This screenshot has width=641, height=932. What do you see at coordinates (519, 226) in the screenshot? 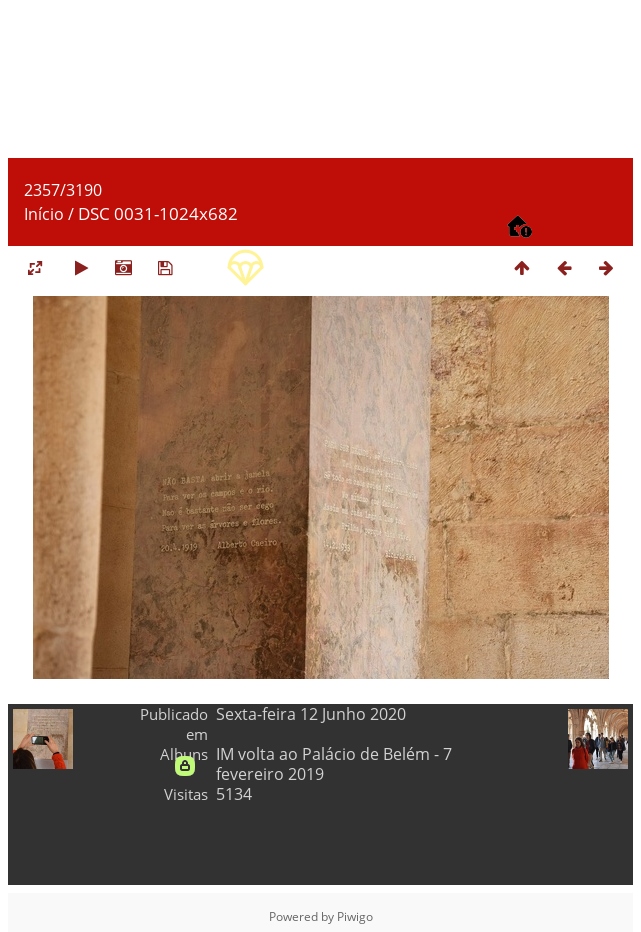
I see `home healthcare alert or urgent medical notice` at bounding box center [519, 226].